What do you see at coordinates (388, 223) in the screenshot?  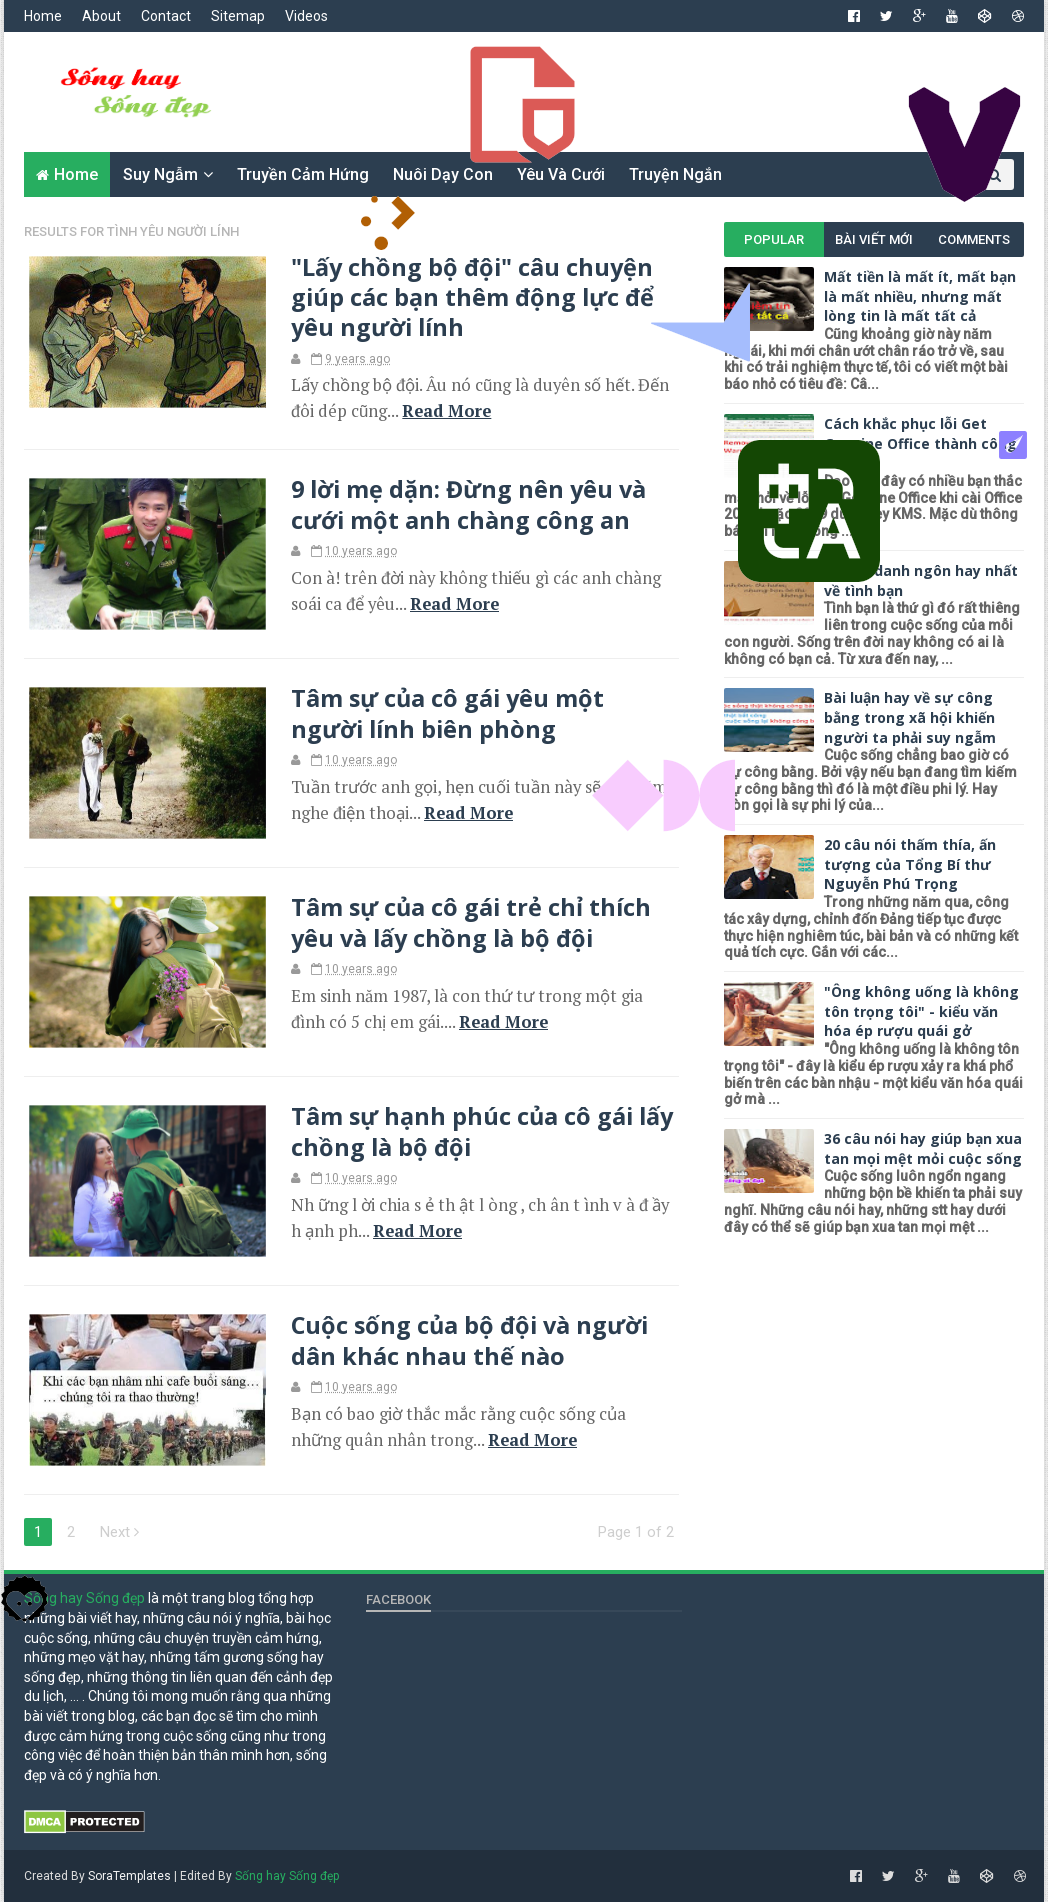 I see `KDE Plasma desktop environment logo` at bounding box center [388, 223].